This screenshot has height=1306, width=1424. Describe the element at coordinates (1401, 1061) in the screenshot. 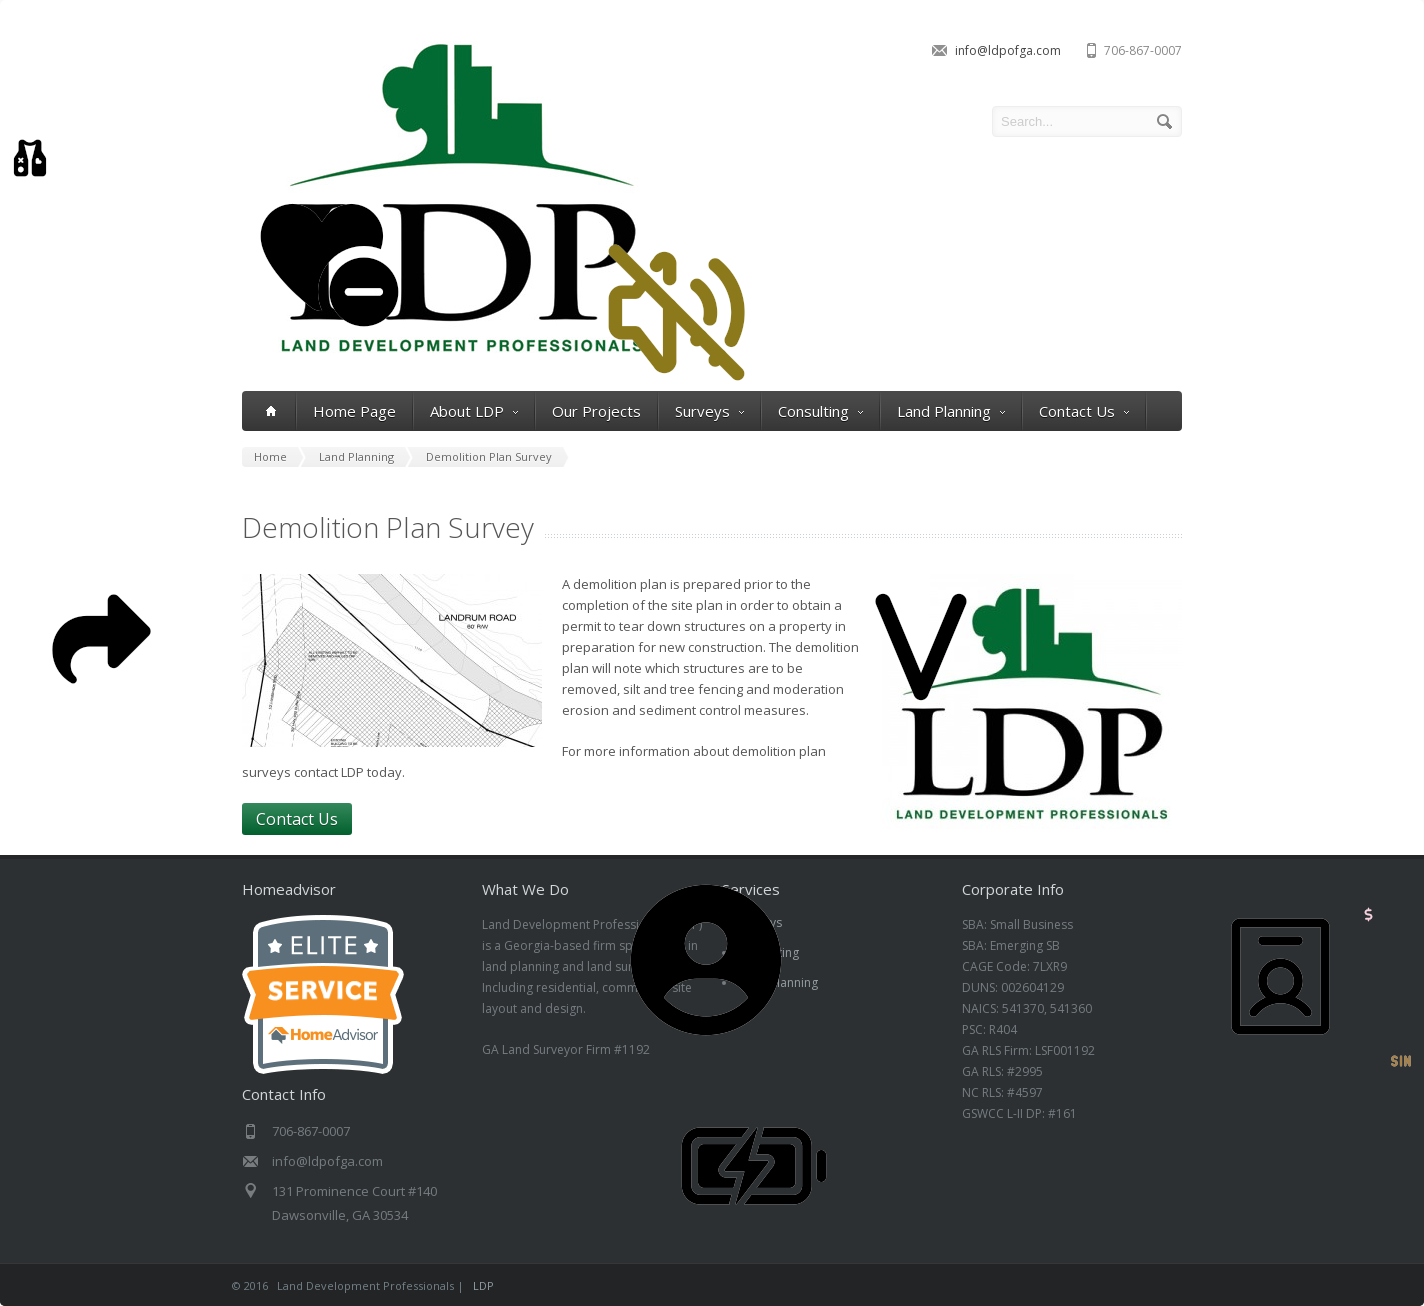

I see `access sine function in calculator` at that location.